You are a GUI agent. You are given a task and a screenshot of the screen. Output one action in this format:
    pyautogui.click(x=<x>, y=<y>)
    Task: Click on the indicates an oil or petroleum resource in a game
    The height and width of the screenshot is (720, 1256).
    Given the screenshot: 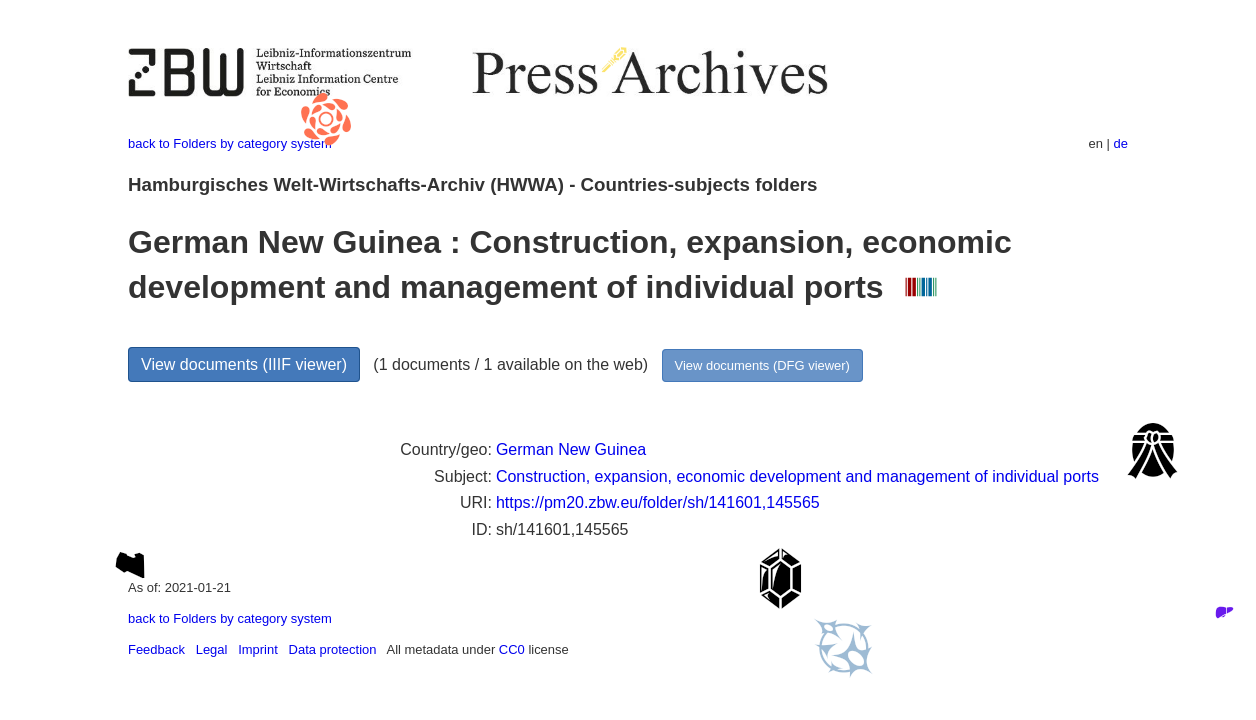 What is the action you would take?
    pyautogui.click(x=326, y=119)
    